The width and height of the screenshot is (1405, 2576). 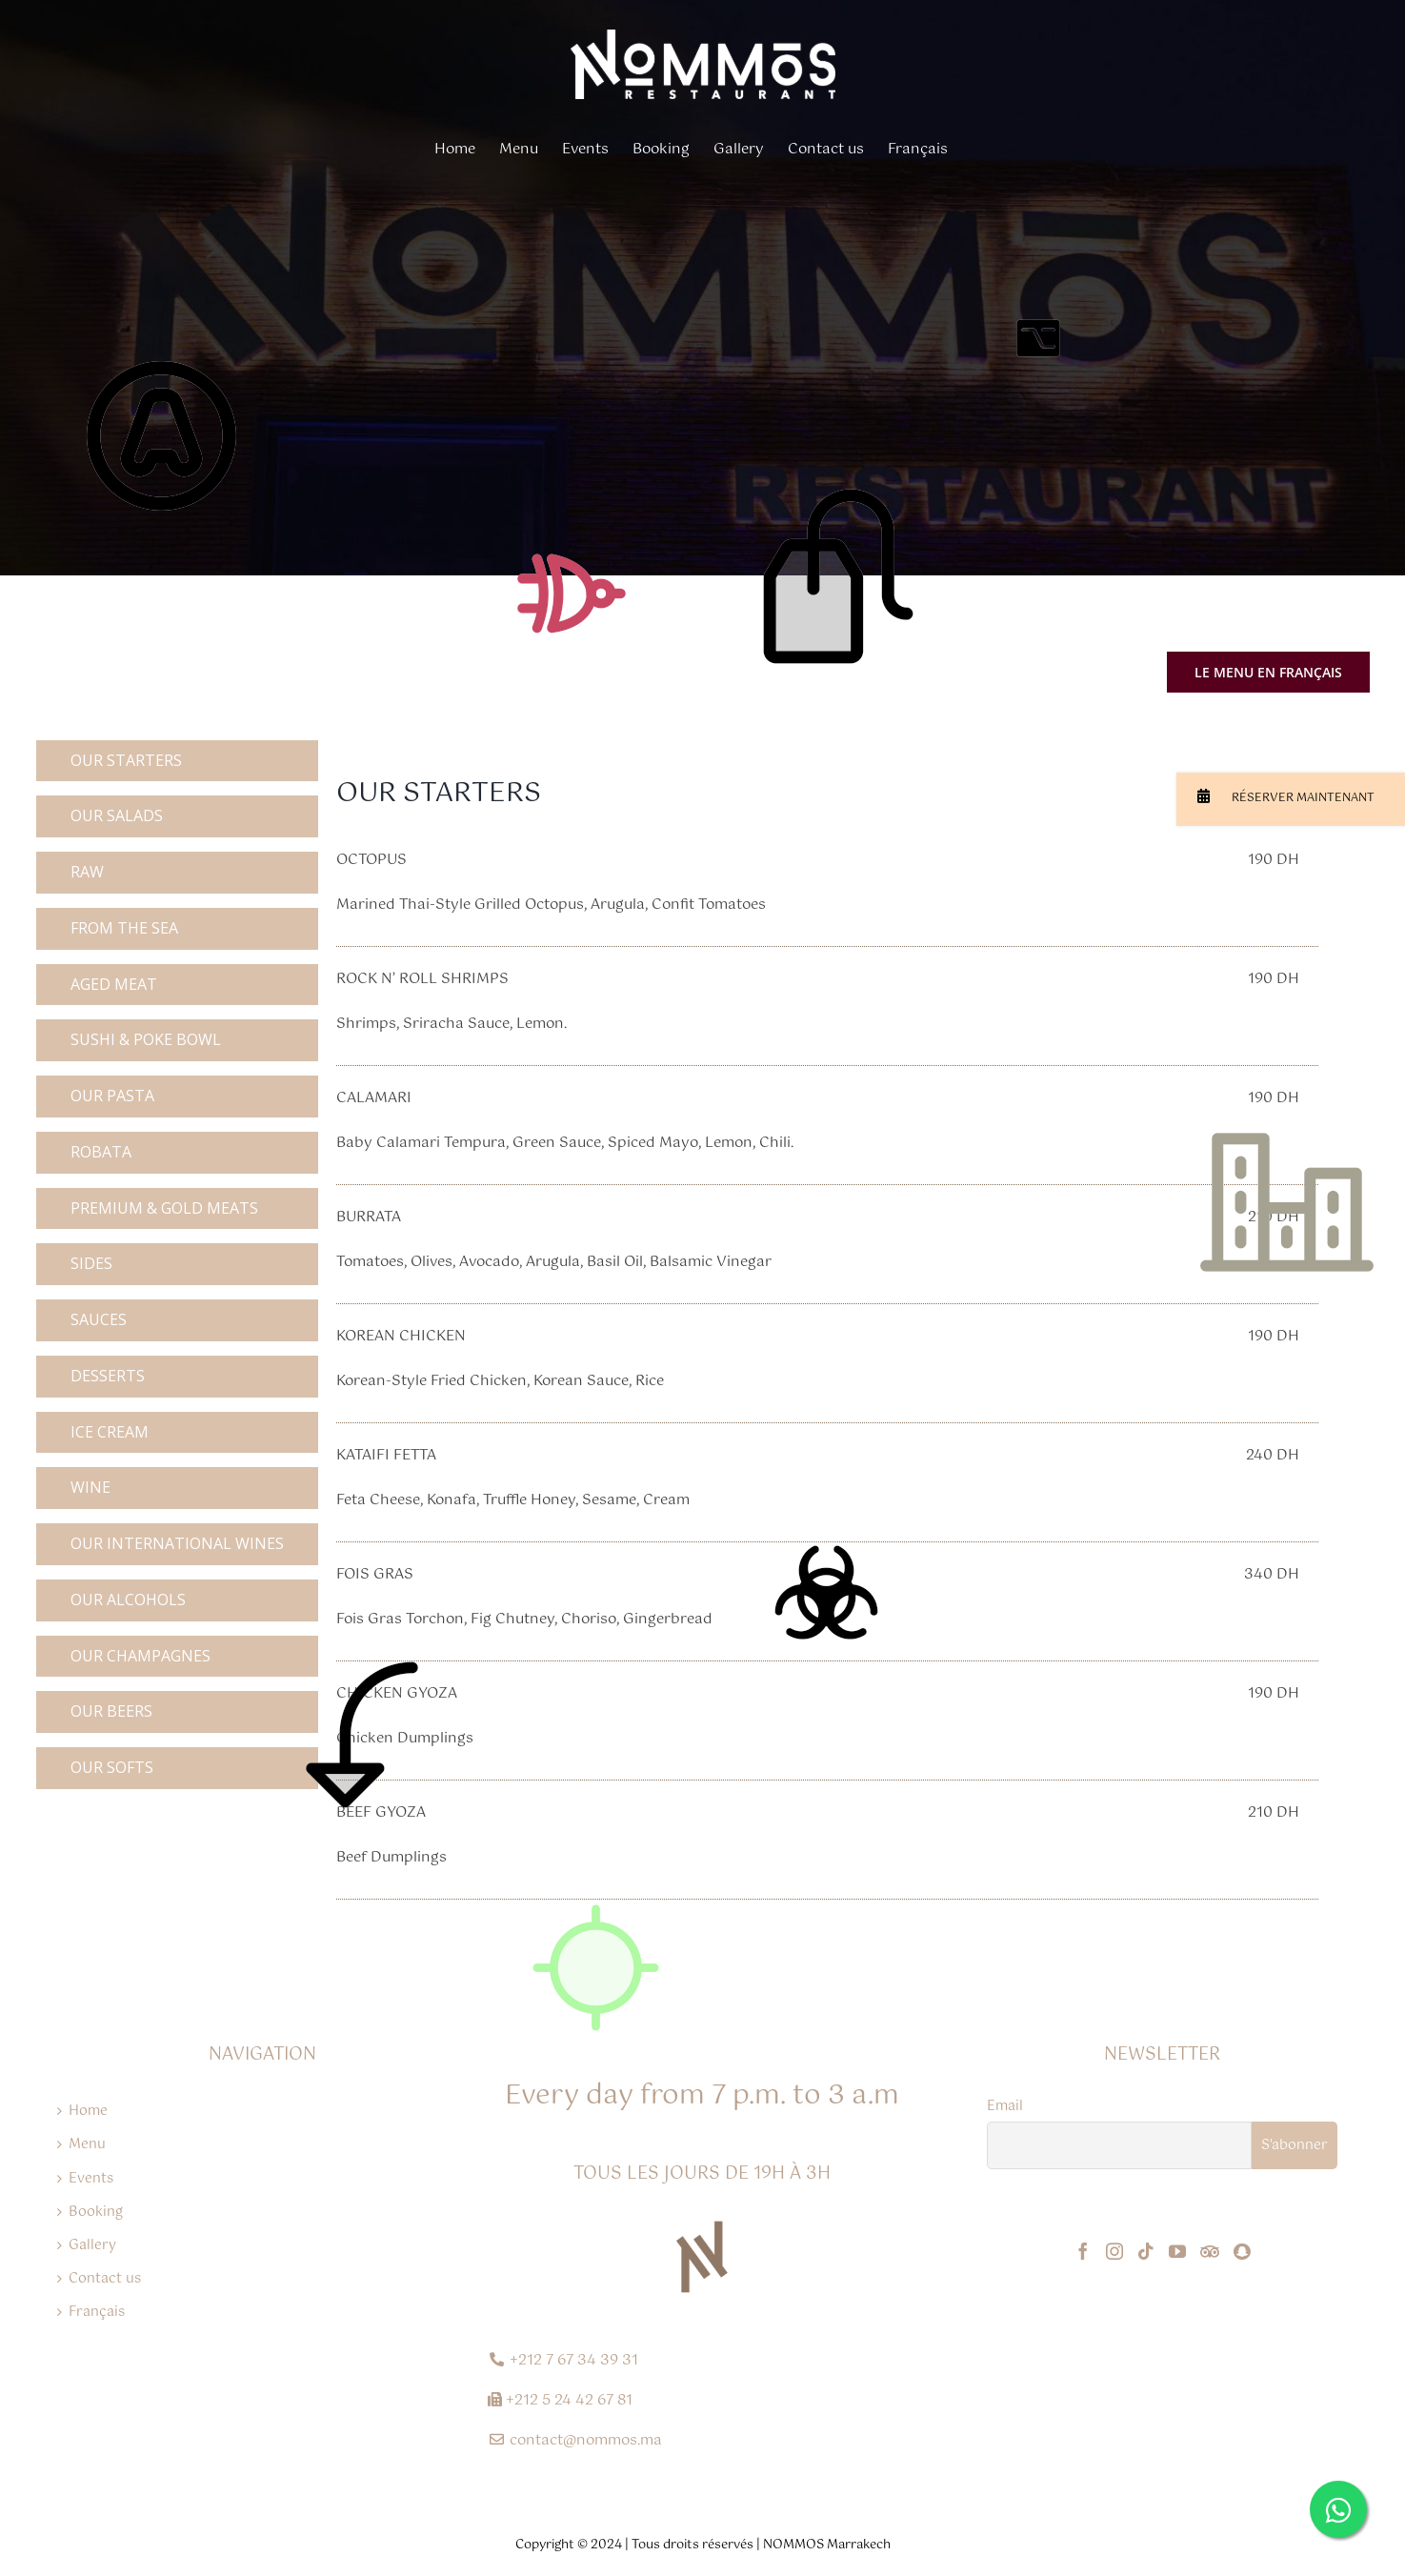 What do you see at coordinates (1038, 338) in the screenshot?
I see `keyboard option/alt key symbol` at bounding box center [1038, 338].